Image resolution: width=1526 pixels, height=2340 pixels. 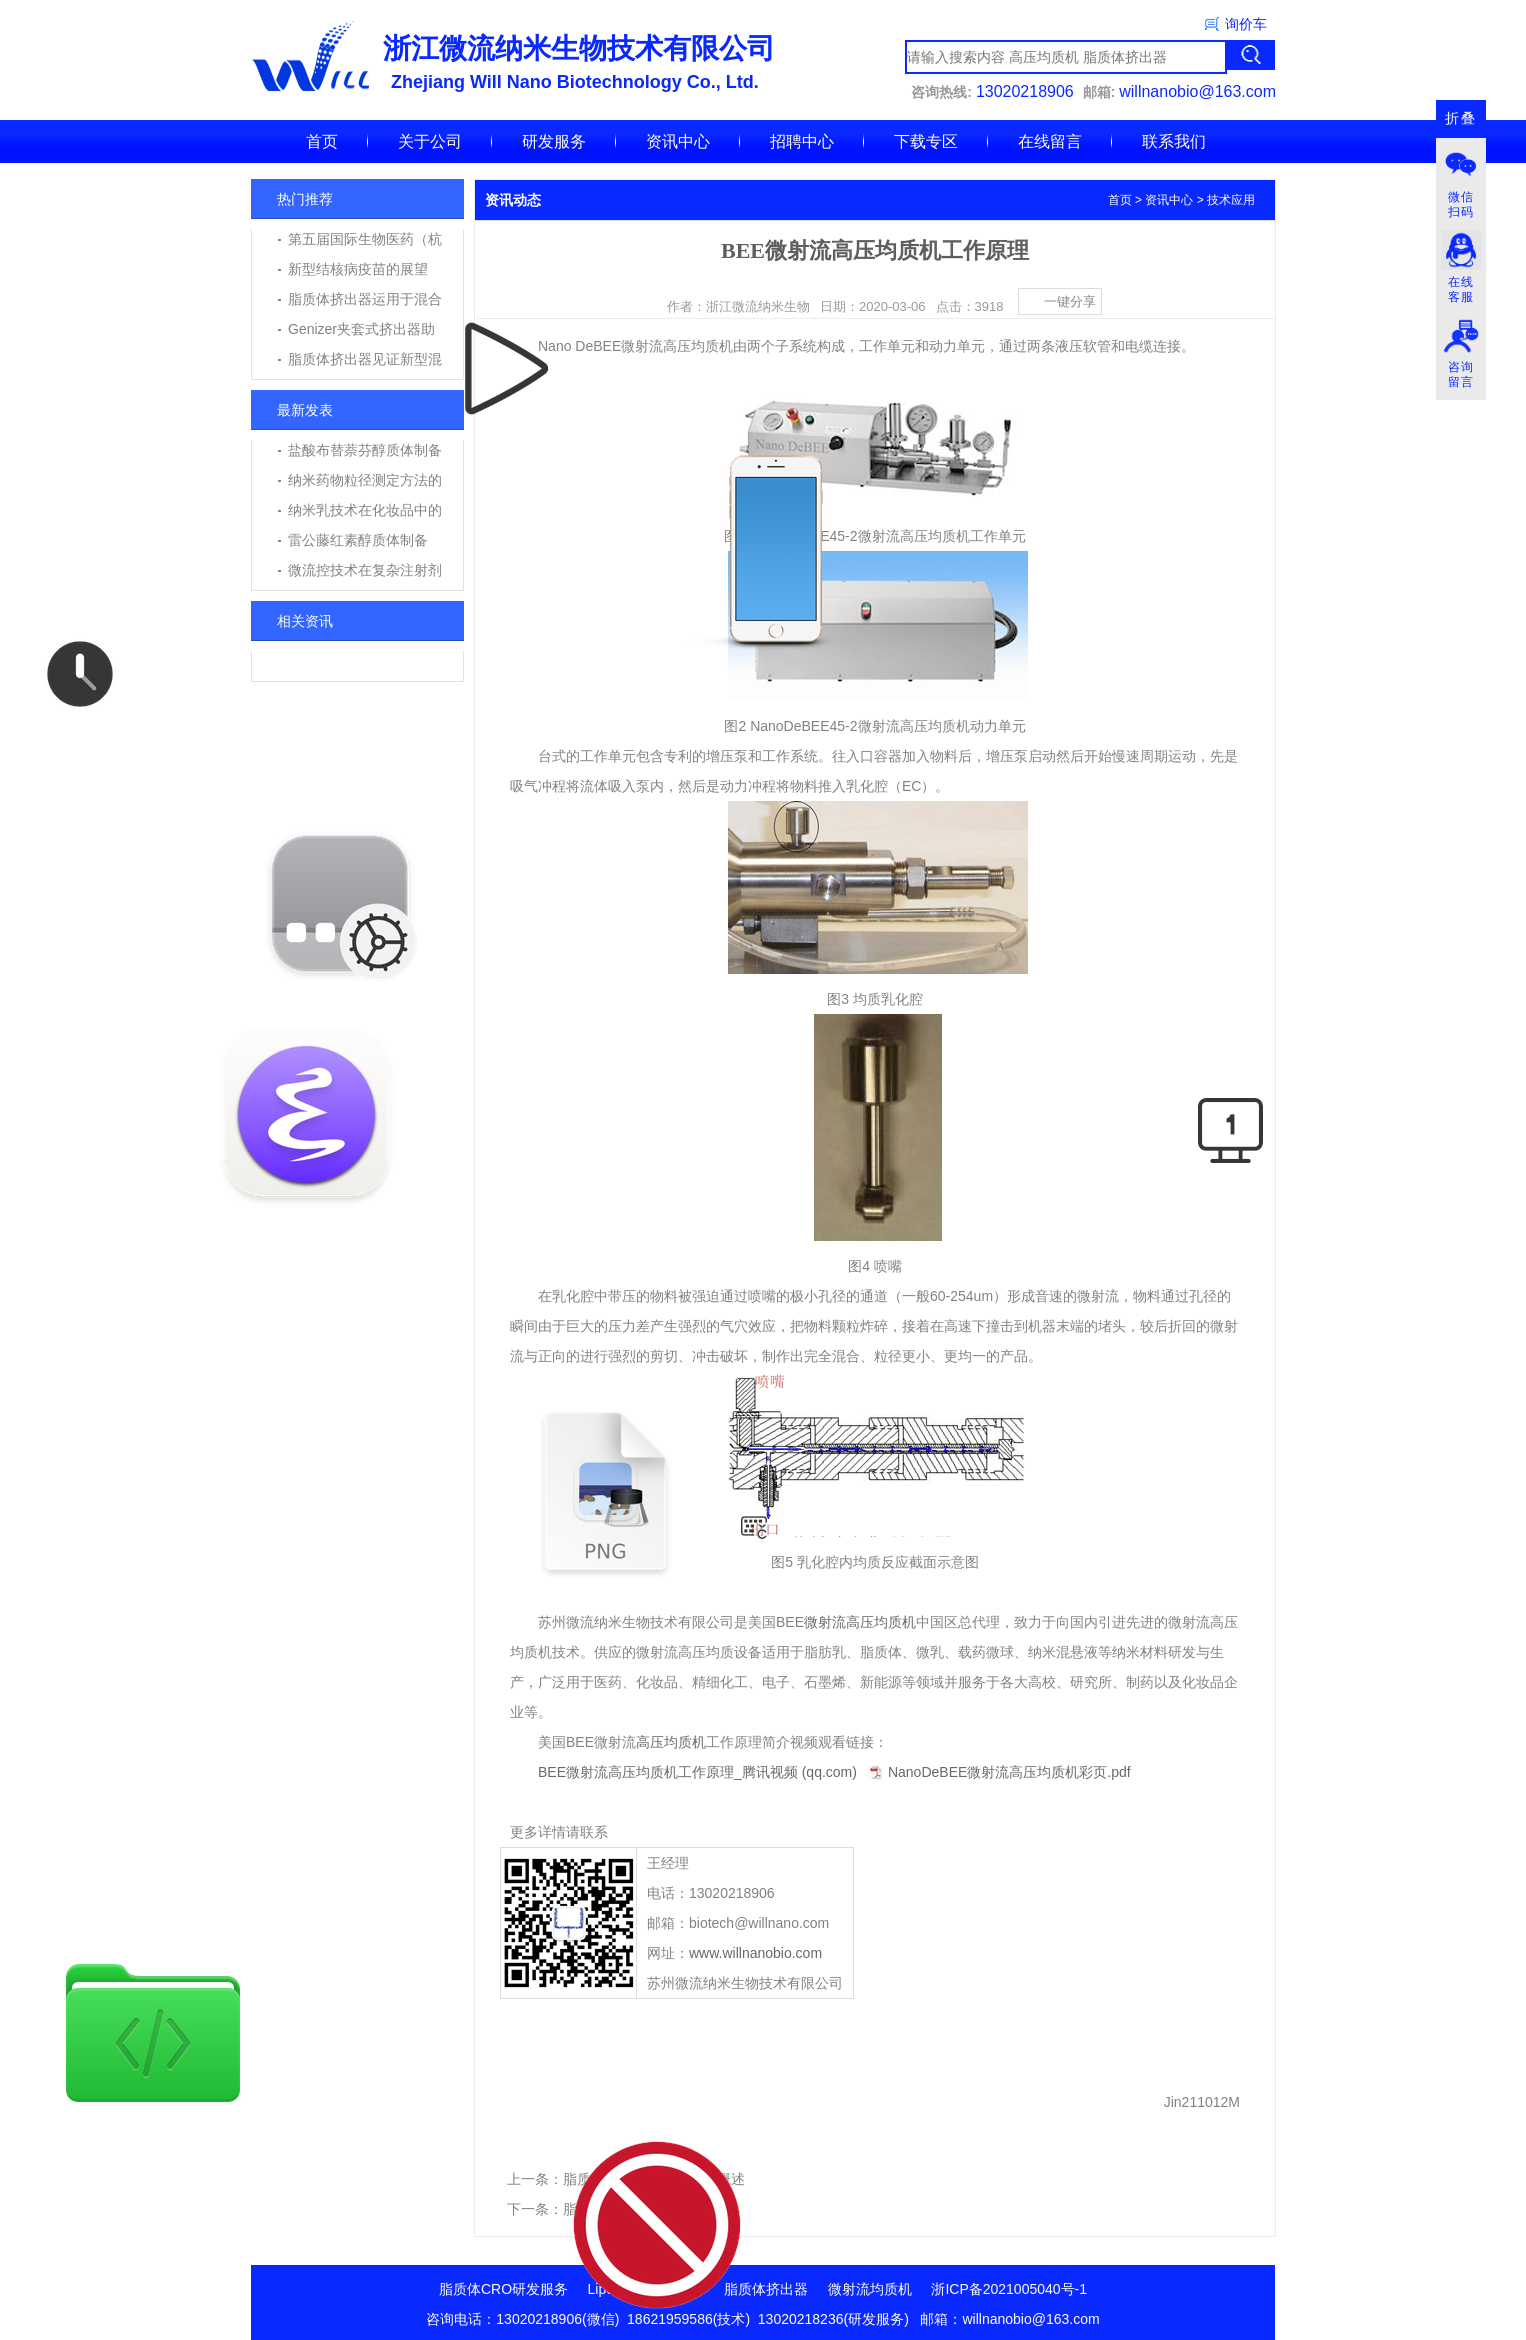 I want to click on indicates urgent or time-sensitive status, so click(x=80, y=674).